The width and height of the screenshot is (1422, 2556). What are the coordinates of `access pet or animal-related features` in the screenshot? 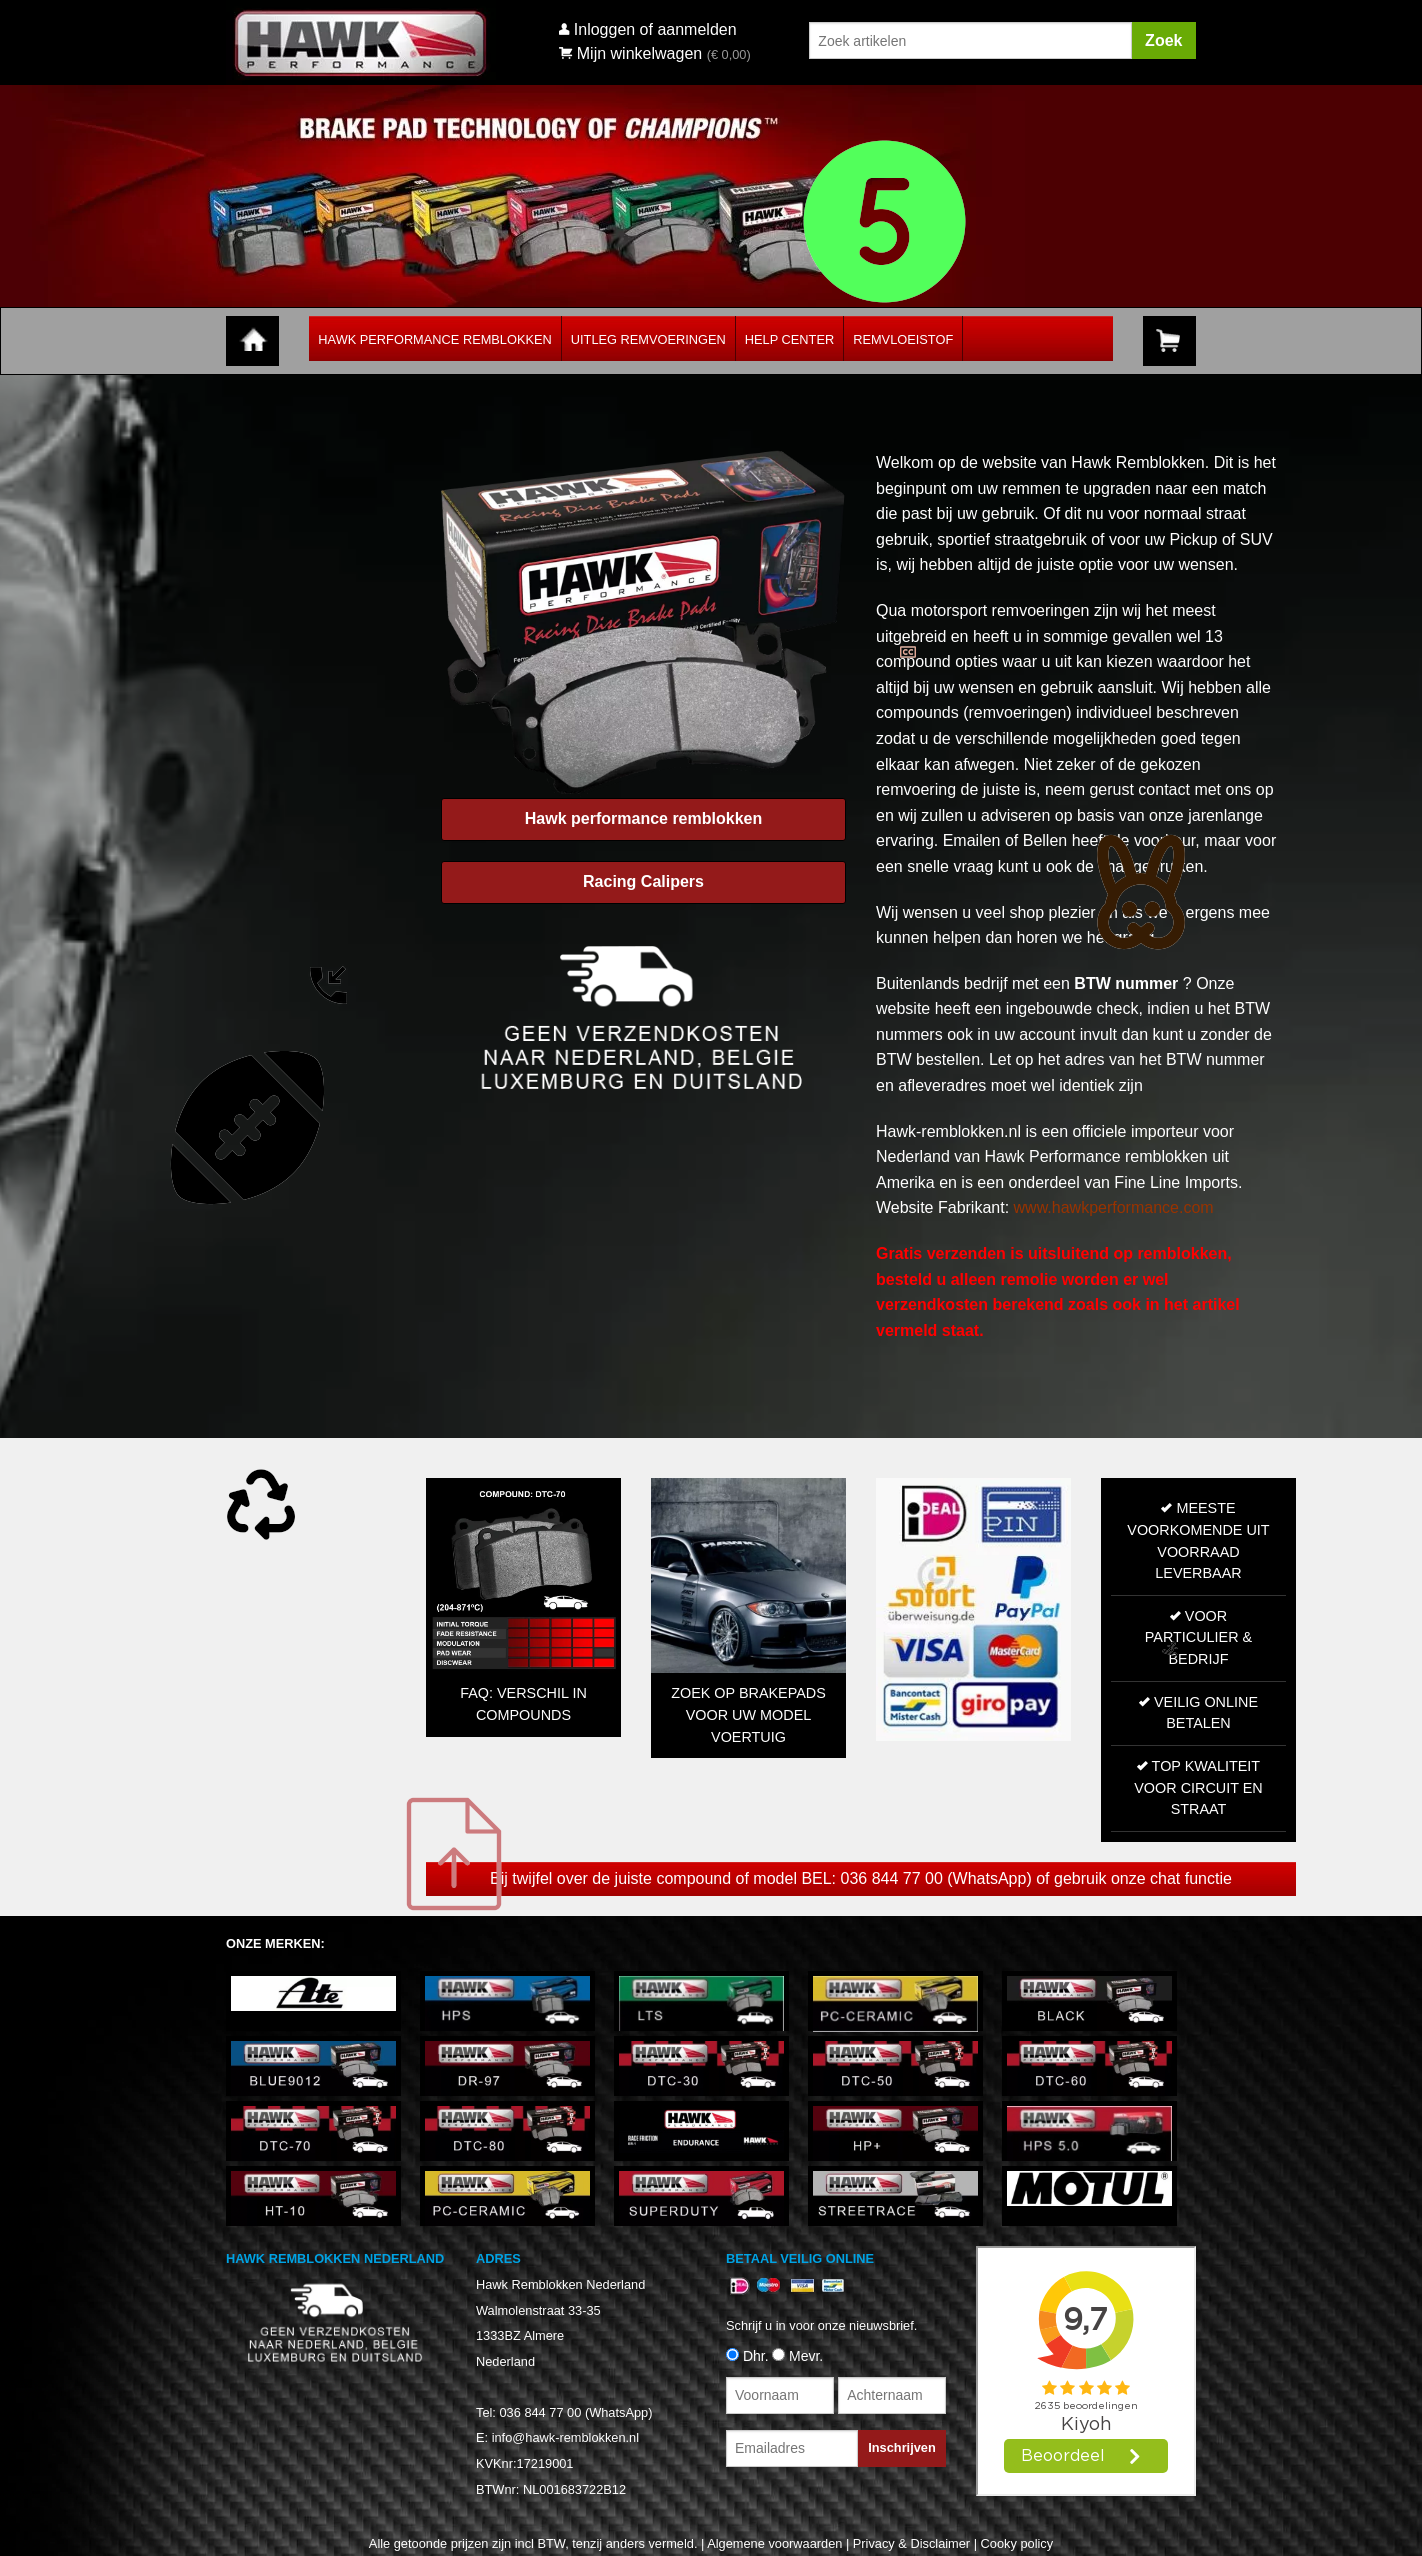 It's located at (1141, 894).